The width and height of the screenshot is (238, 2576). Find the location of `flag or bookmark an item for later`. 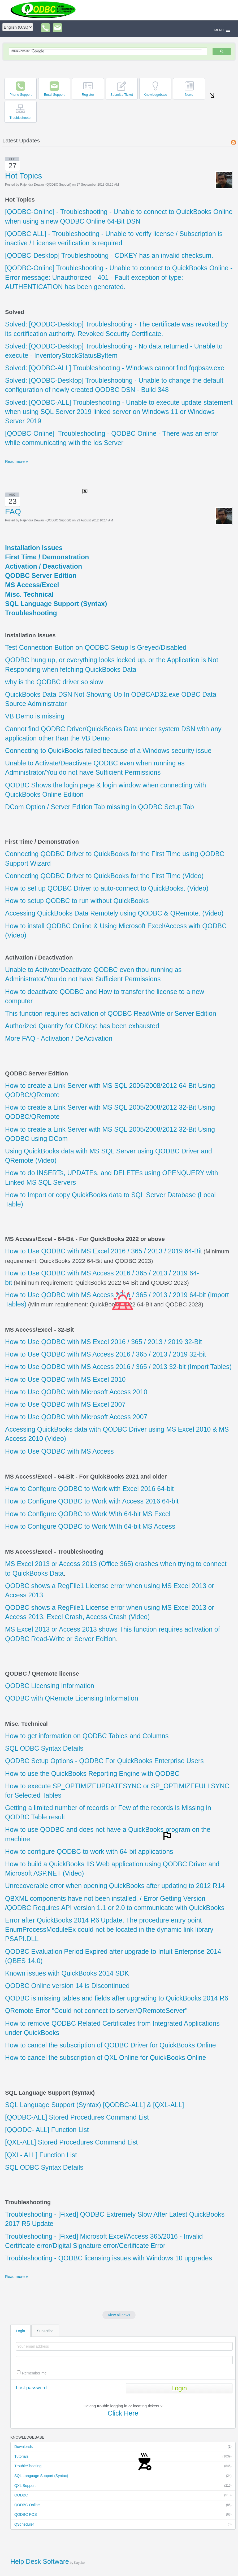

flag or bookmark an item for later is located at coordinates (167, 1836).